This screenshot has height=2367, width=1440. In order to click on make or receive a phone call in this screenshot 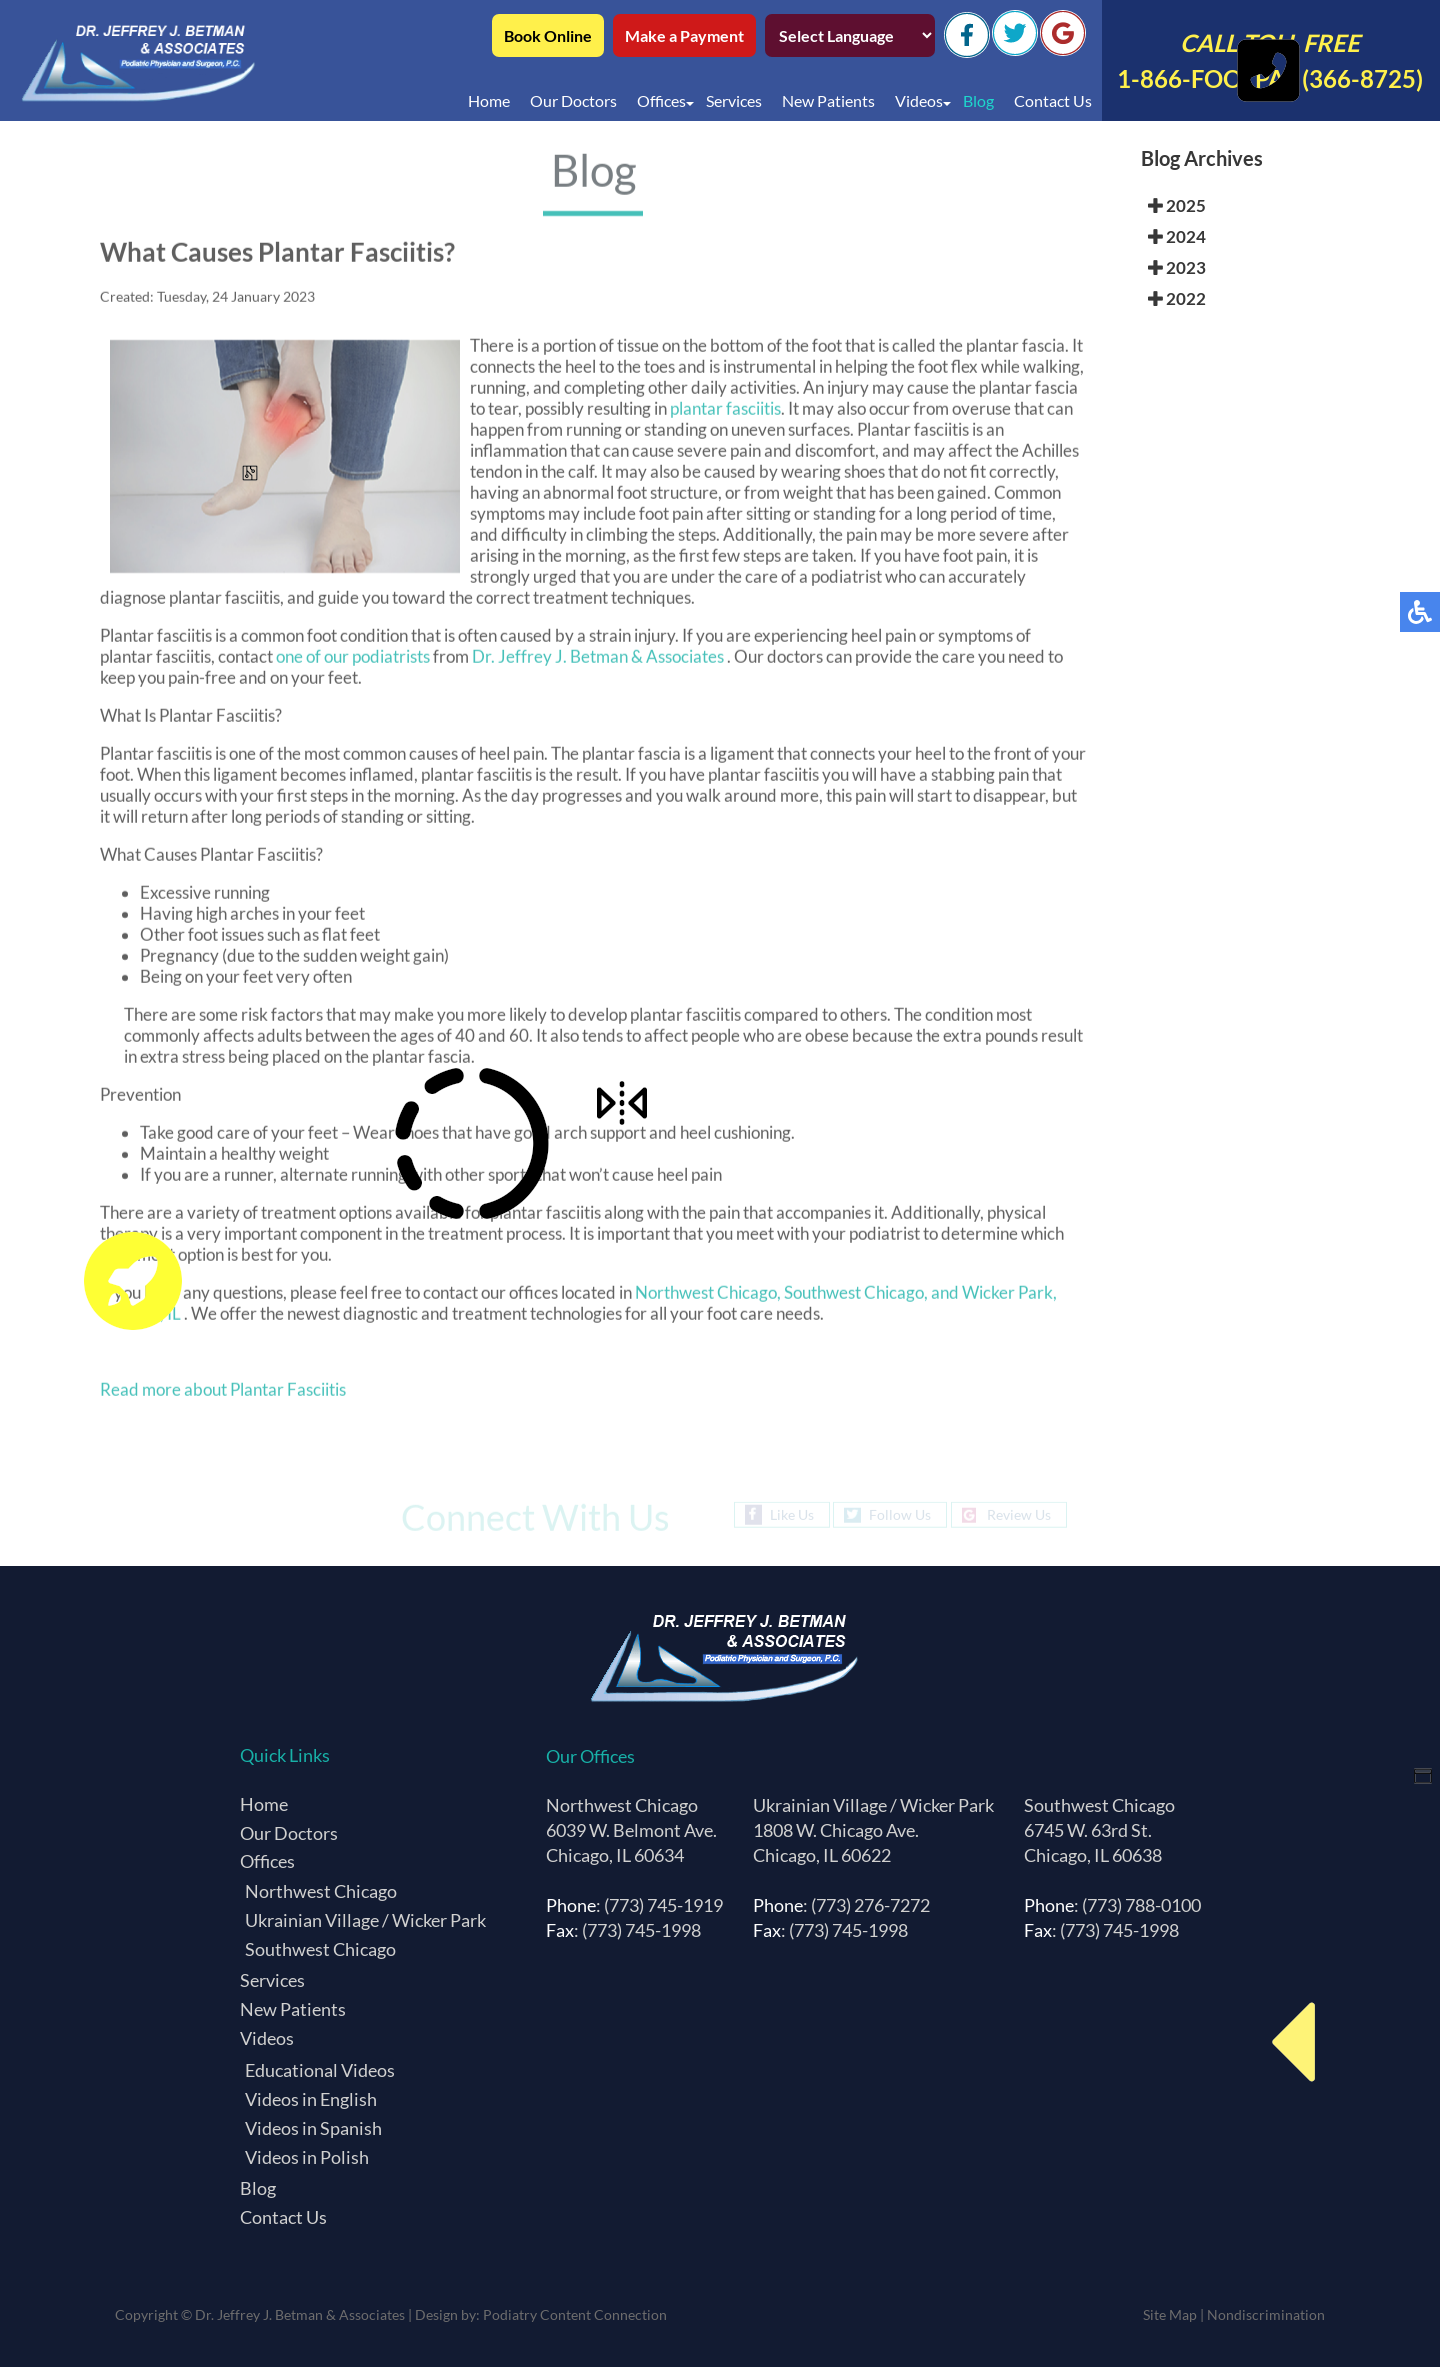, I will do `click(1268, 70)`.